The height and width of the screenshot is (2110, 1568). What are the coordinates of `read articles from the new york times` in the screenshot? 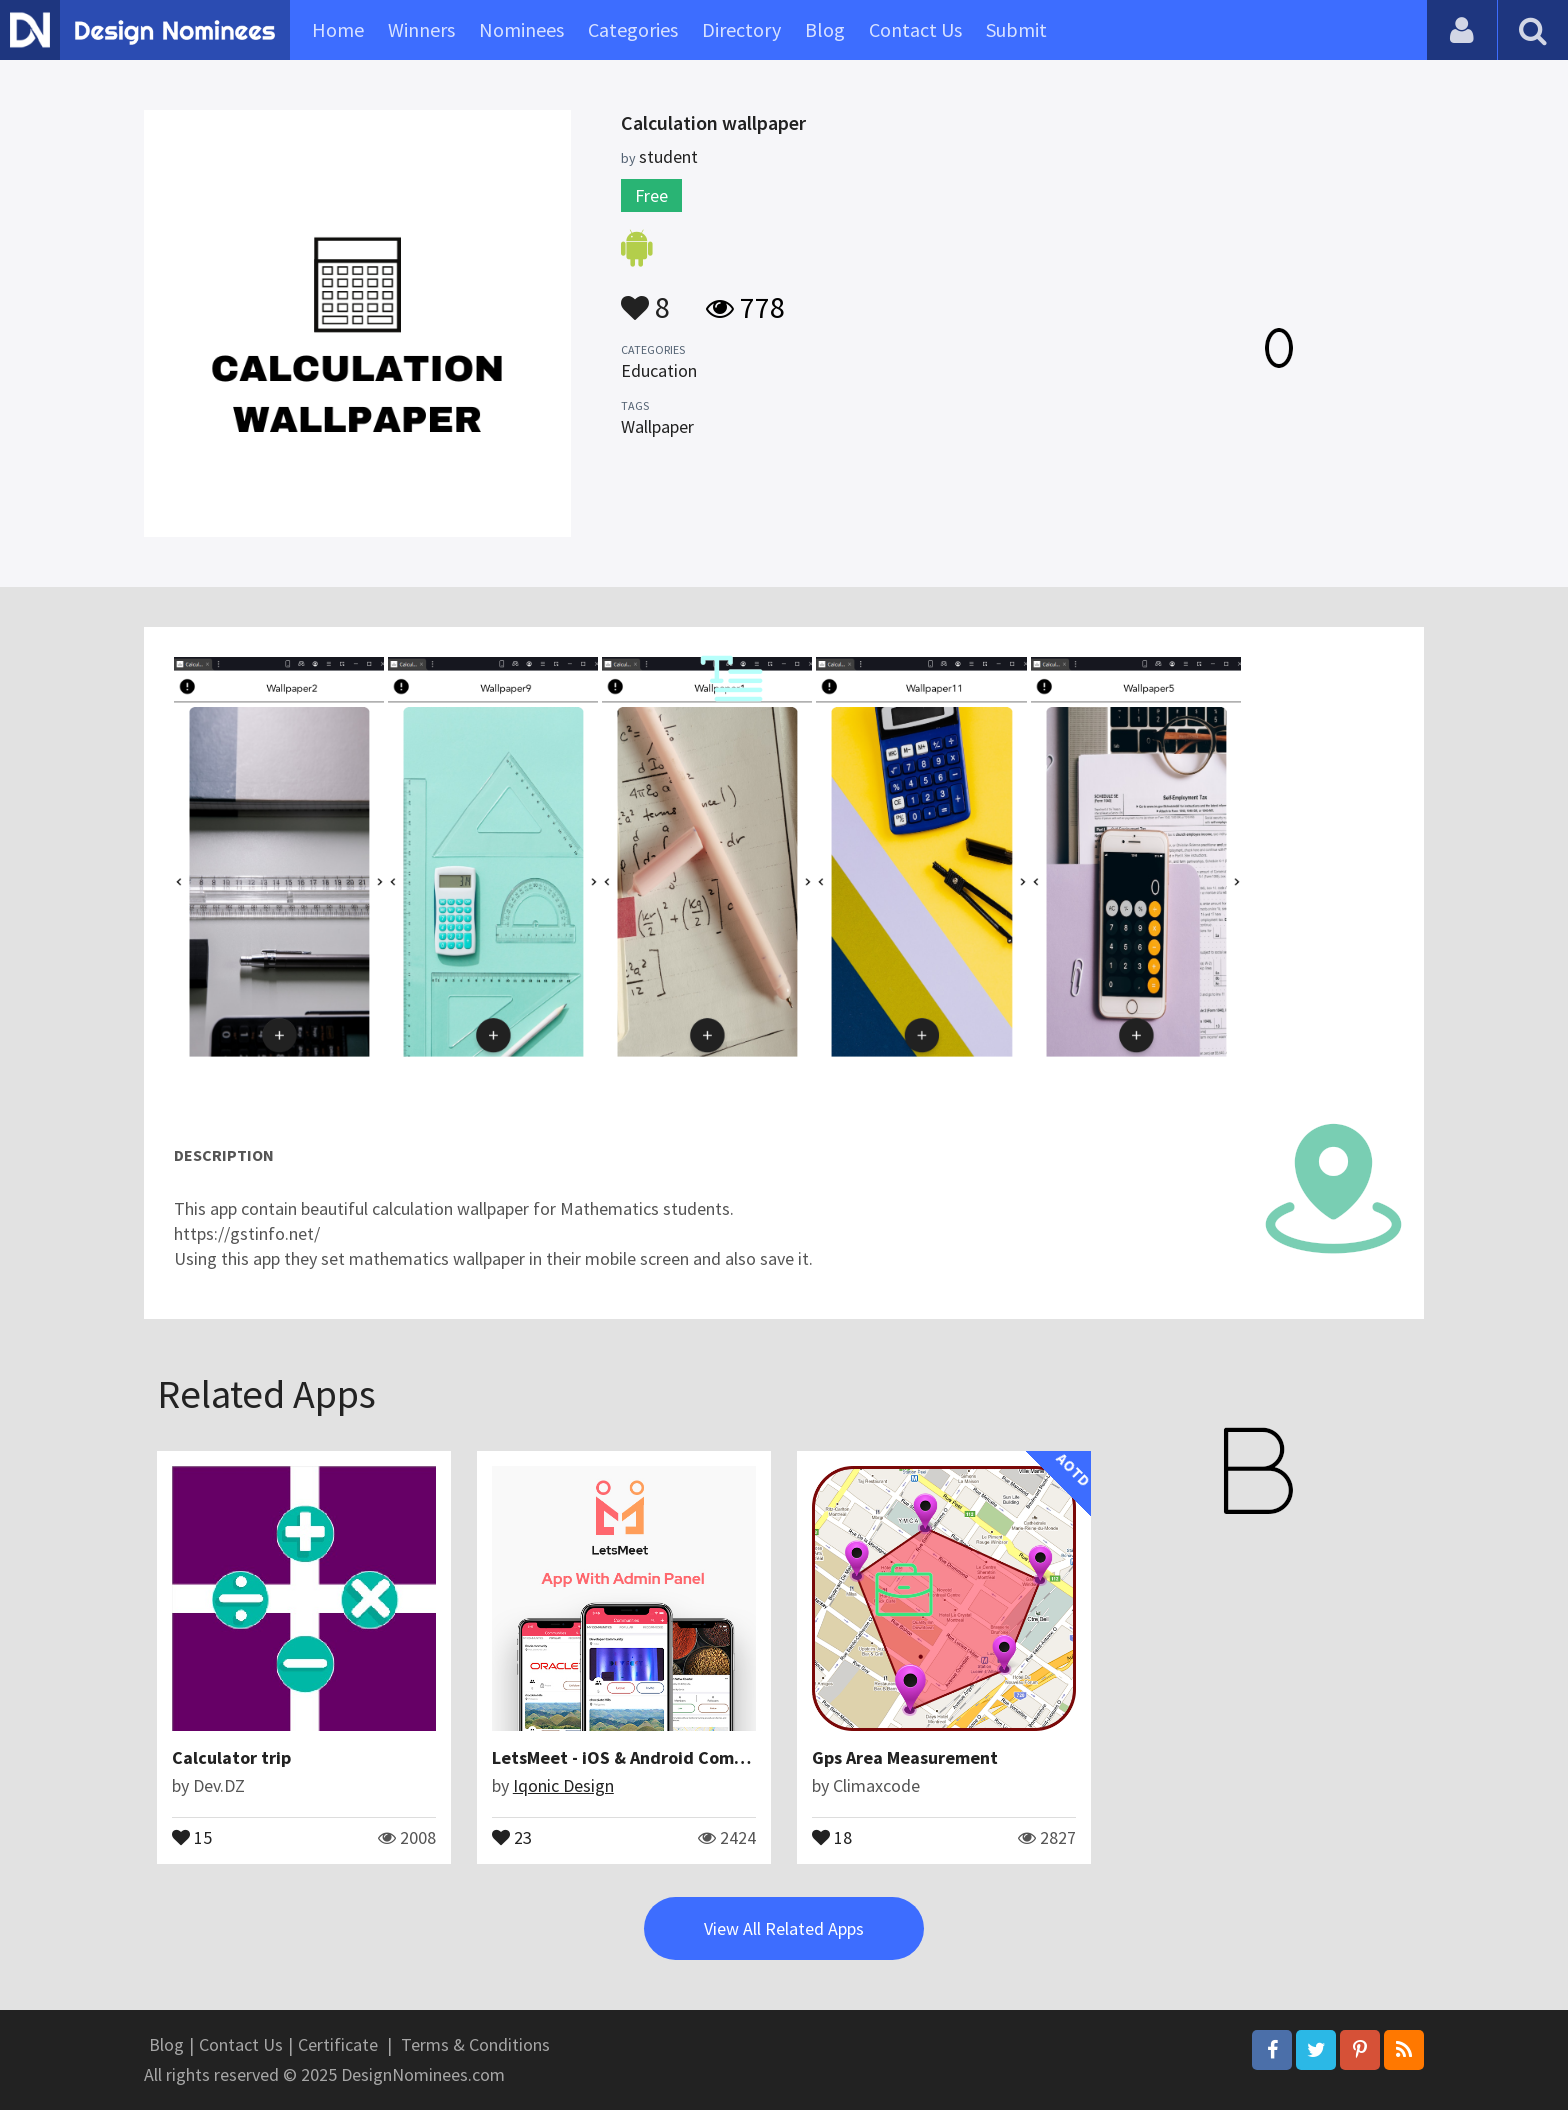 It's located at (730, 678).